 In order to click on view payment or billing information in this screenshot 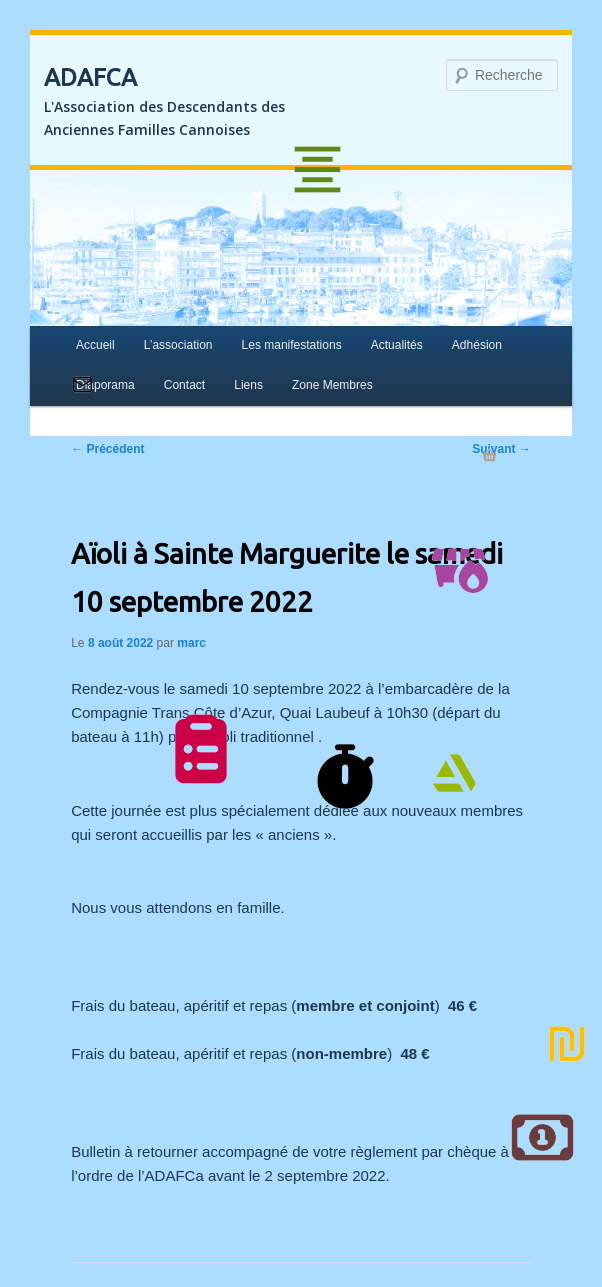, I will do `click(542, 1137)`.